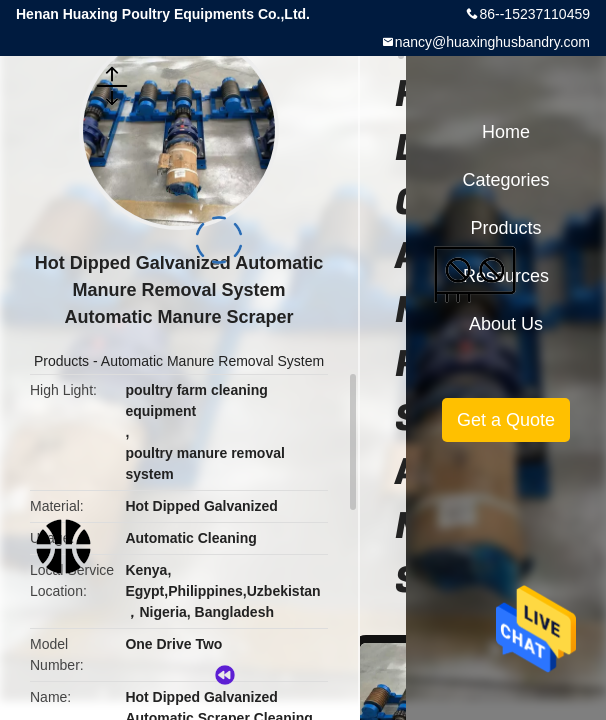 This screenshot has width=606, height=720. What do you see at coordinates (112, 86) in the screenshot?
I see `expand content vertically` at bounding box center [112, 86].